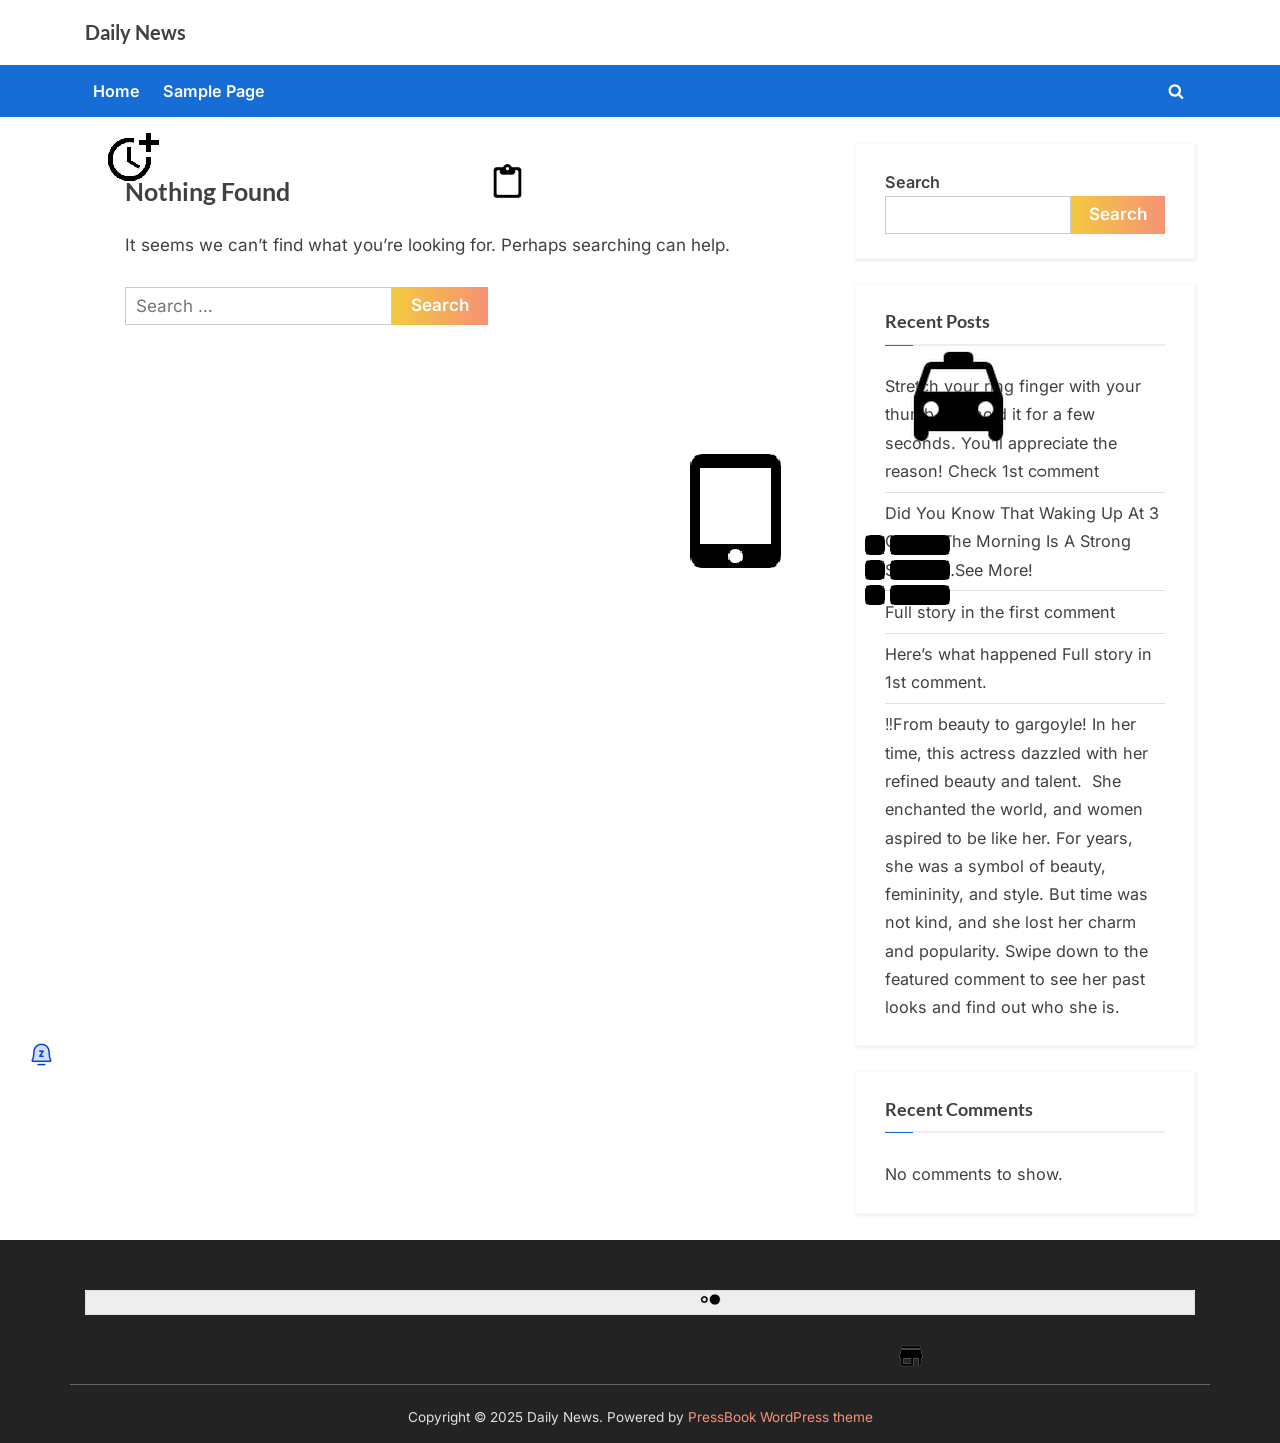 This screenshot has height=1443, width=1280. What do you see at coordinates (41, 1054) in the screenshot?
I see `mute notifications while sleeping` at bounding box center [41, 1054].